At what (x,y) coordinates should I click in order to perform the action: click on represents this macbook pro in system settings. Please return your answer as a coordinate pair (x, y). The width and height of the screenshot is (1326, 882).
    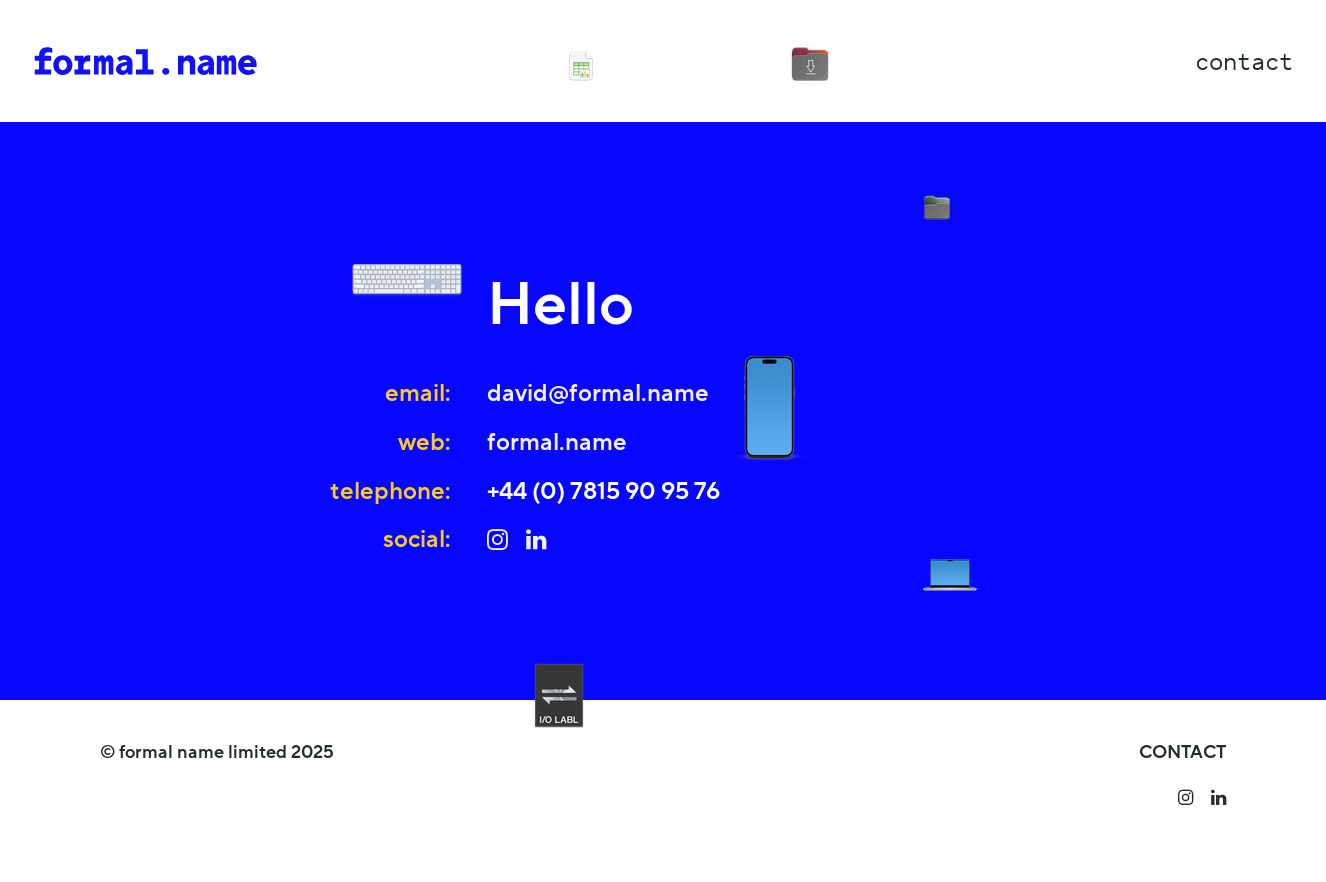
    Looking at the image, I should click on (950, 571).